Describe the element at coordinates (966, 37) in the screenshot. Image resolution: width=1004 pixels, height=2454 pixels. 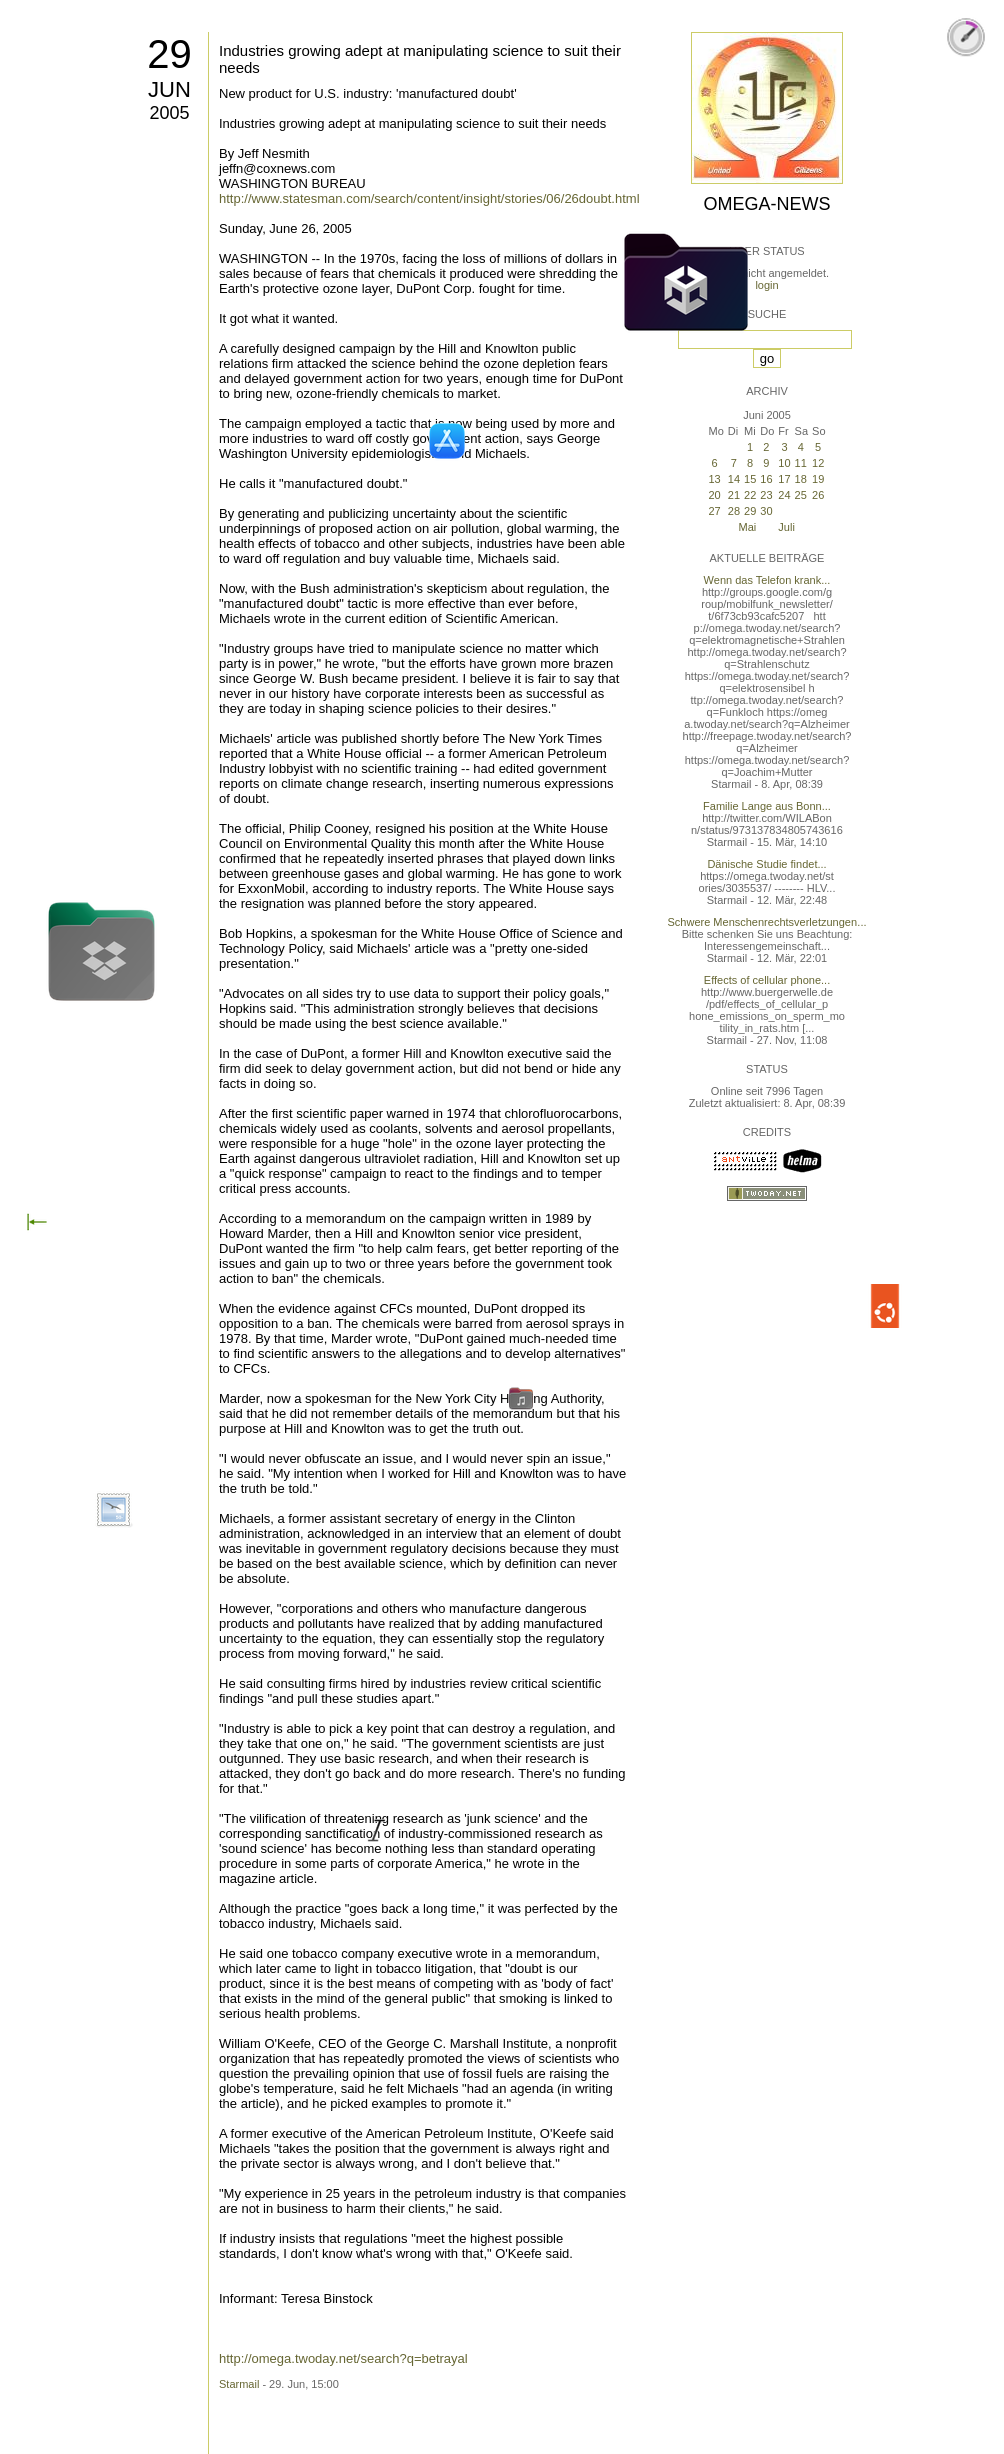
I see `launch sysprof system profiler` at that location.